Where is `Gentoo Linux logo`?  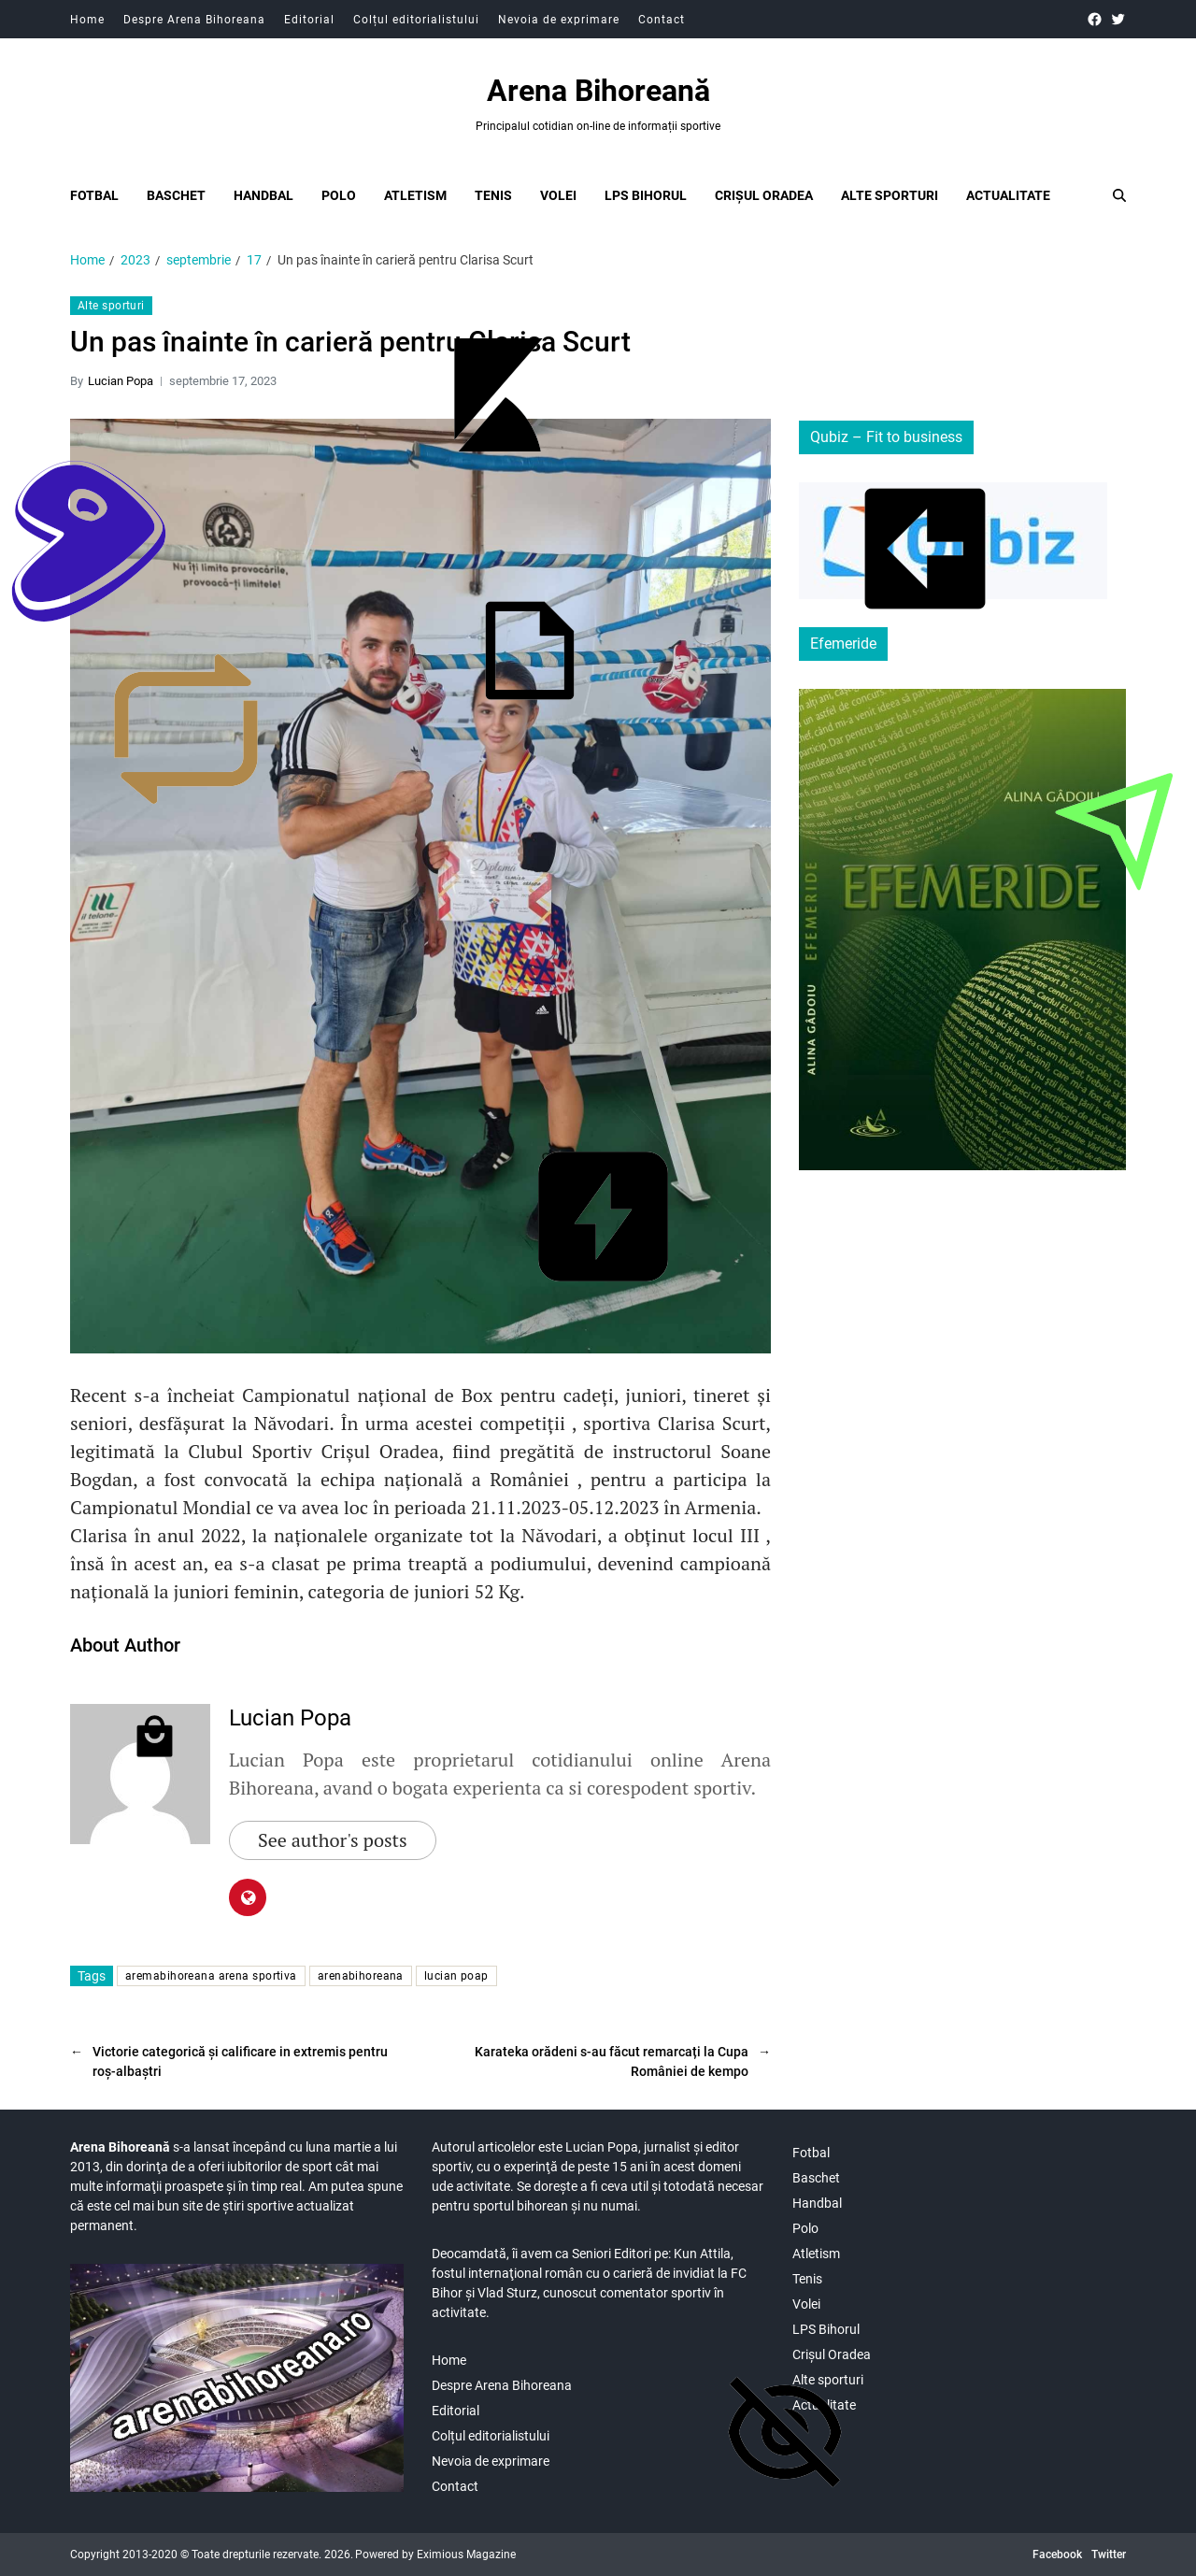 Gentoo Linux logo is located at coordinates (89, 541).